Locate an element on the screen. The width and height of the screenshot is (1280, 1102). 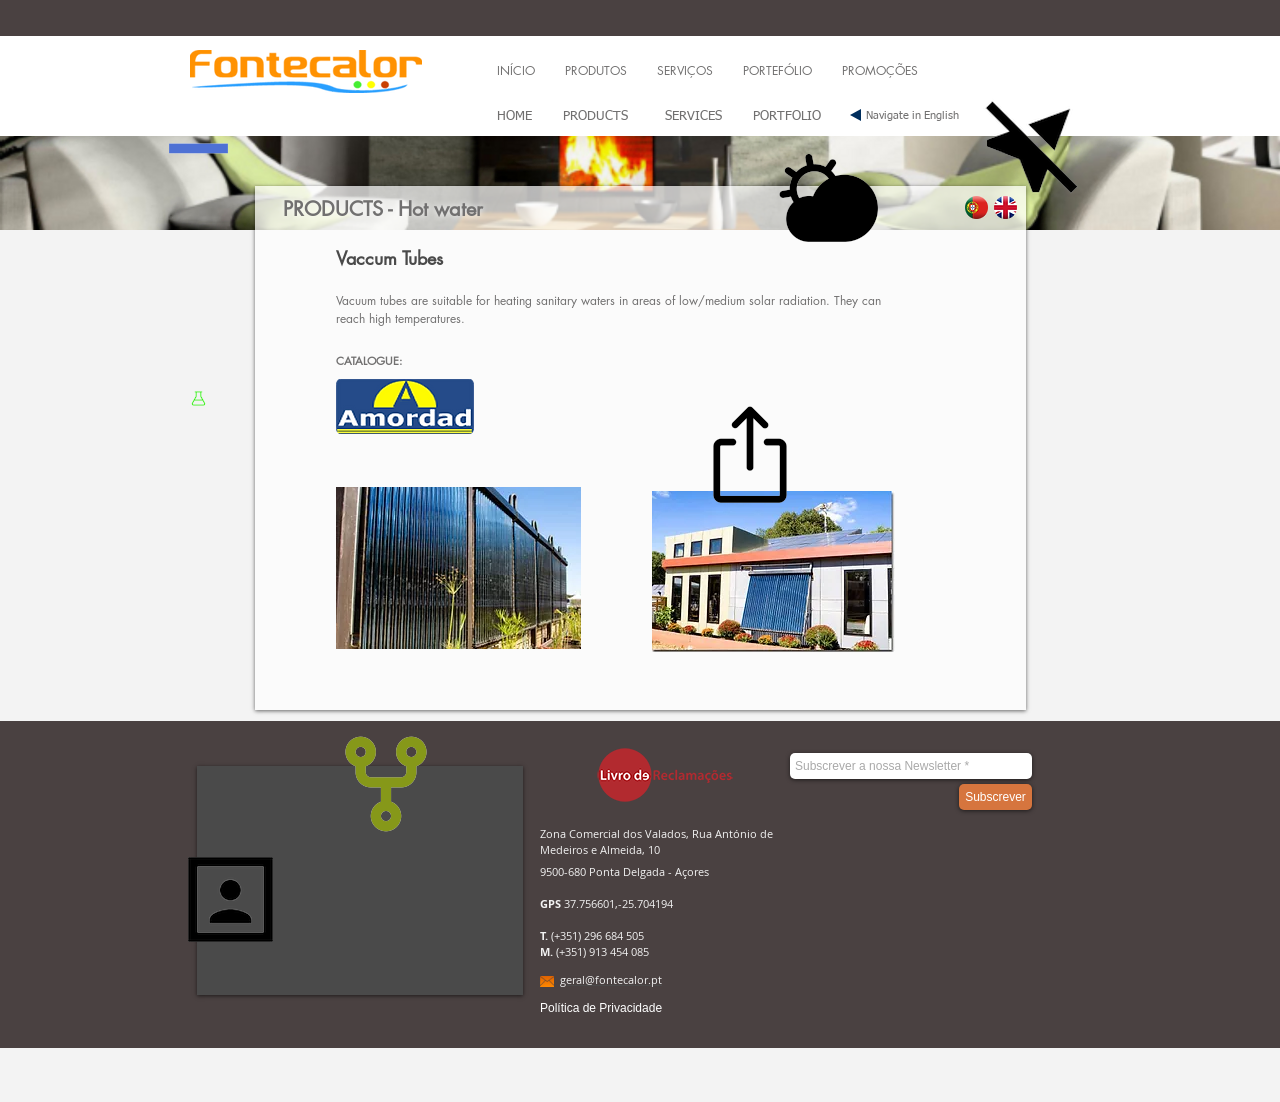
minimize or collapse a window is located at coordinates (198, 143).